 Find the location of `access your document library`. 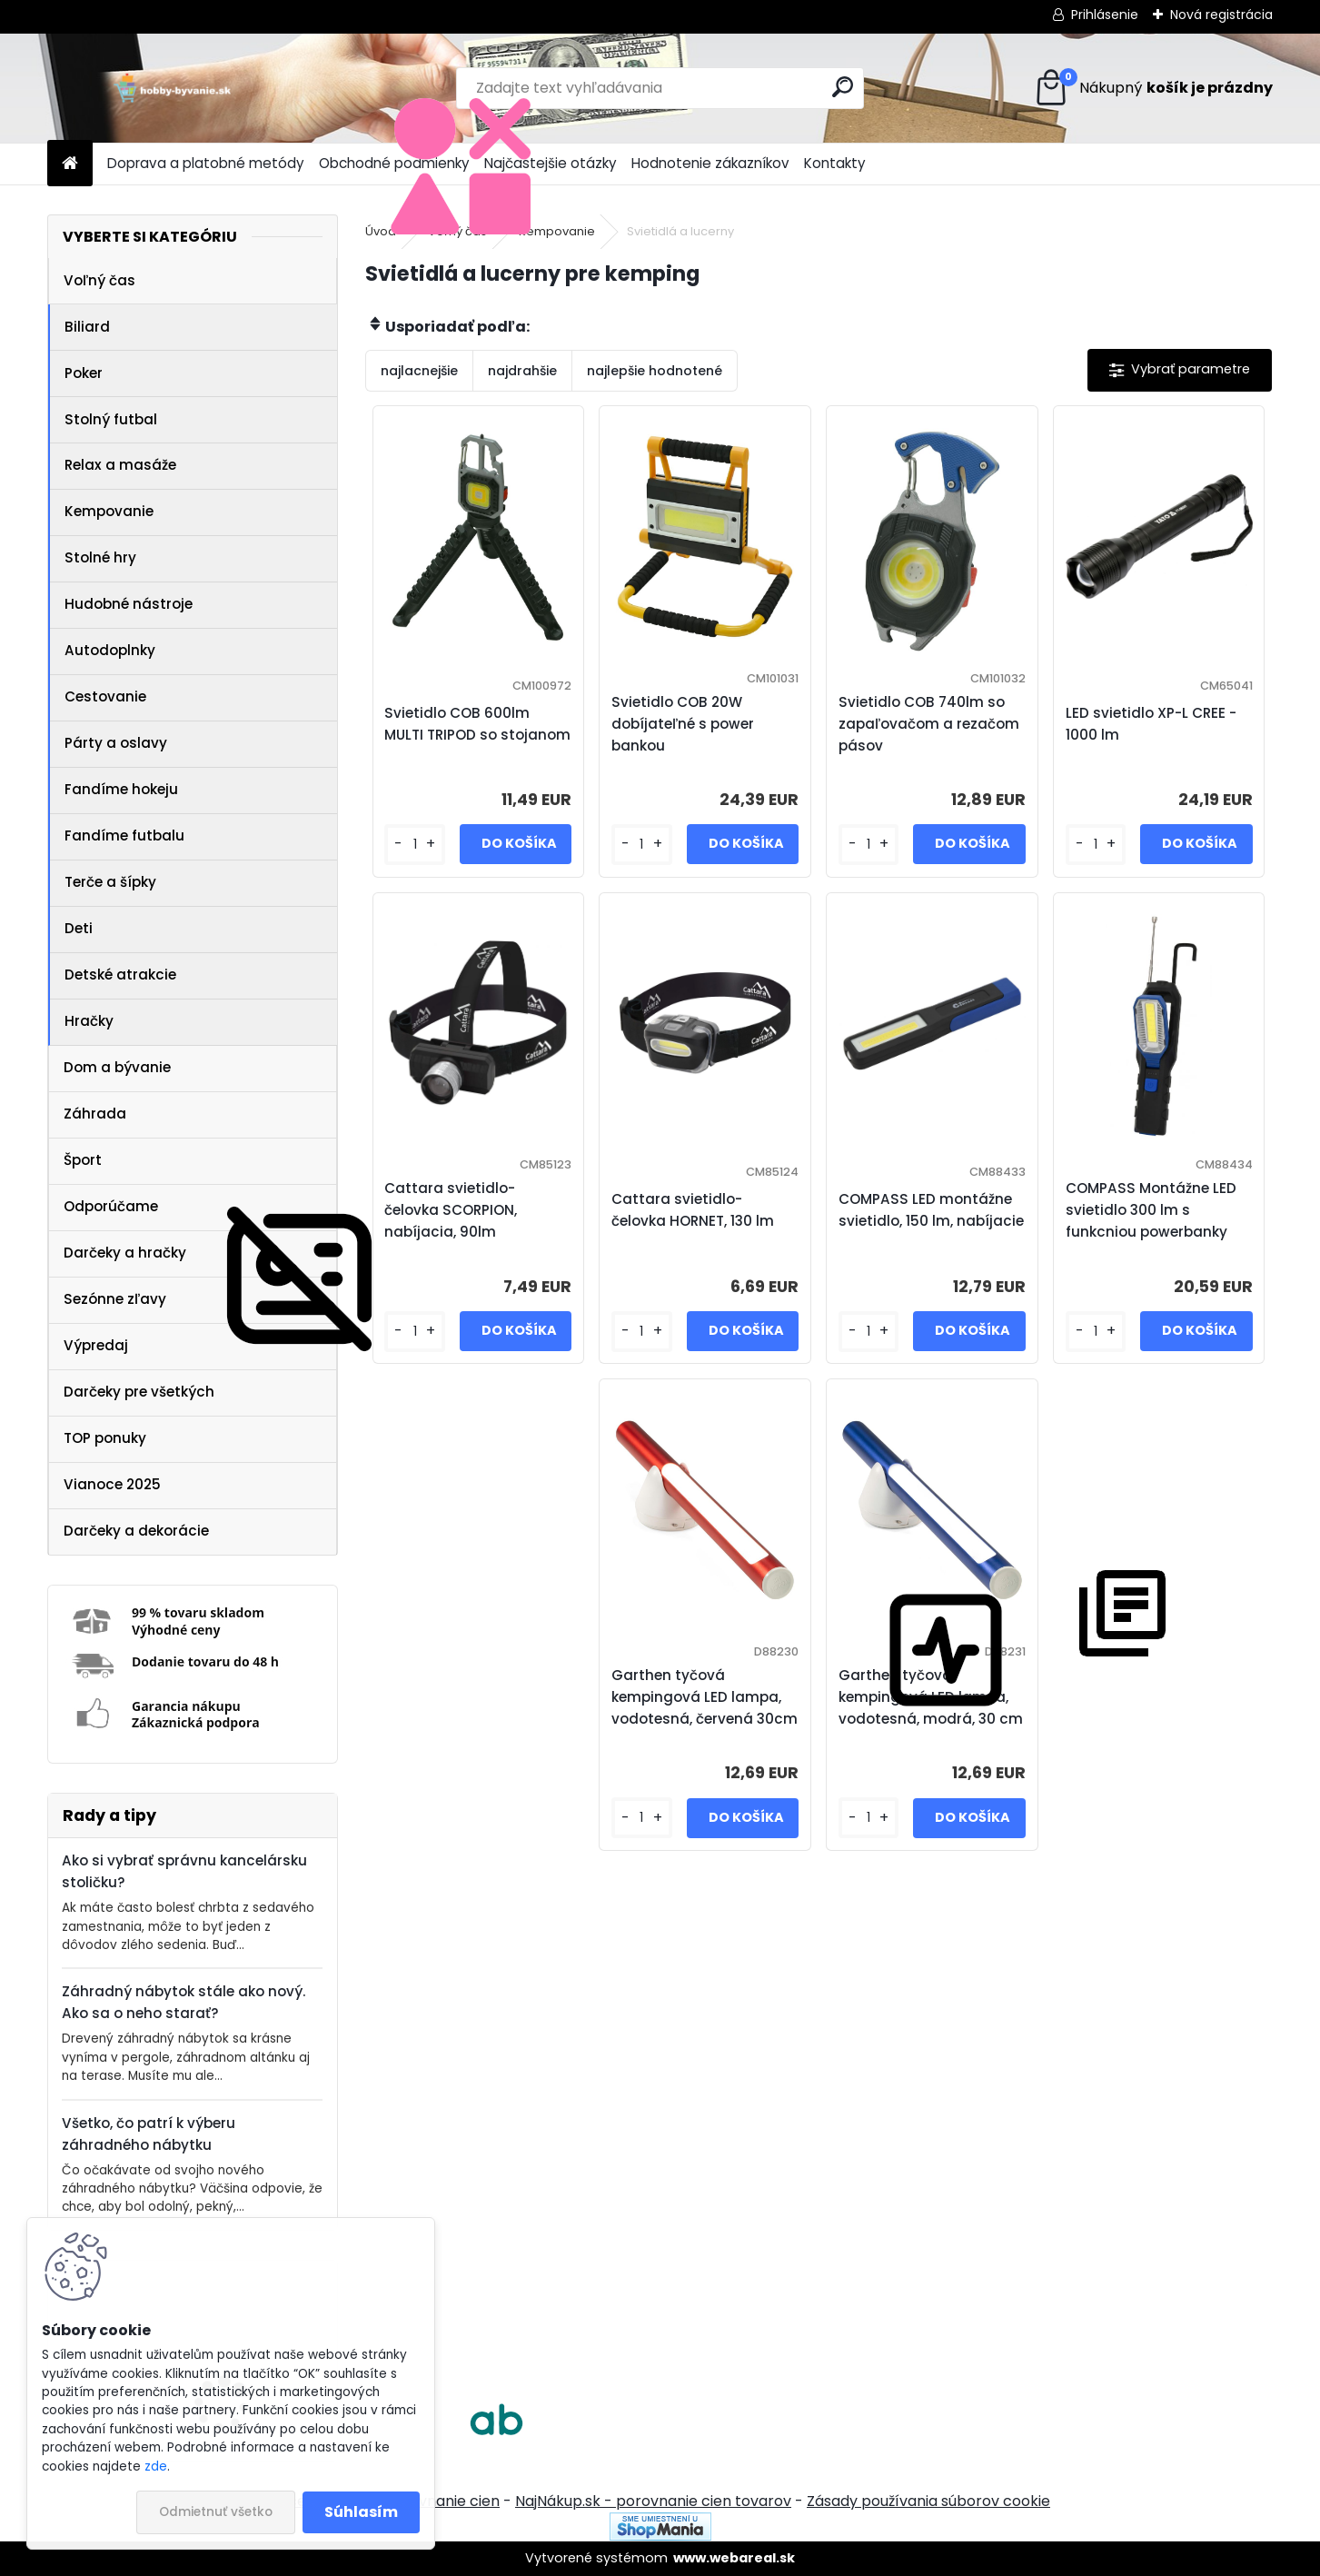

access your document library is located at coordinates (1122, 1613).